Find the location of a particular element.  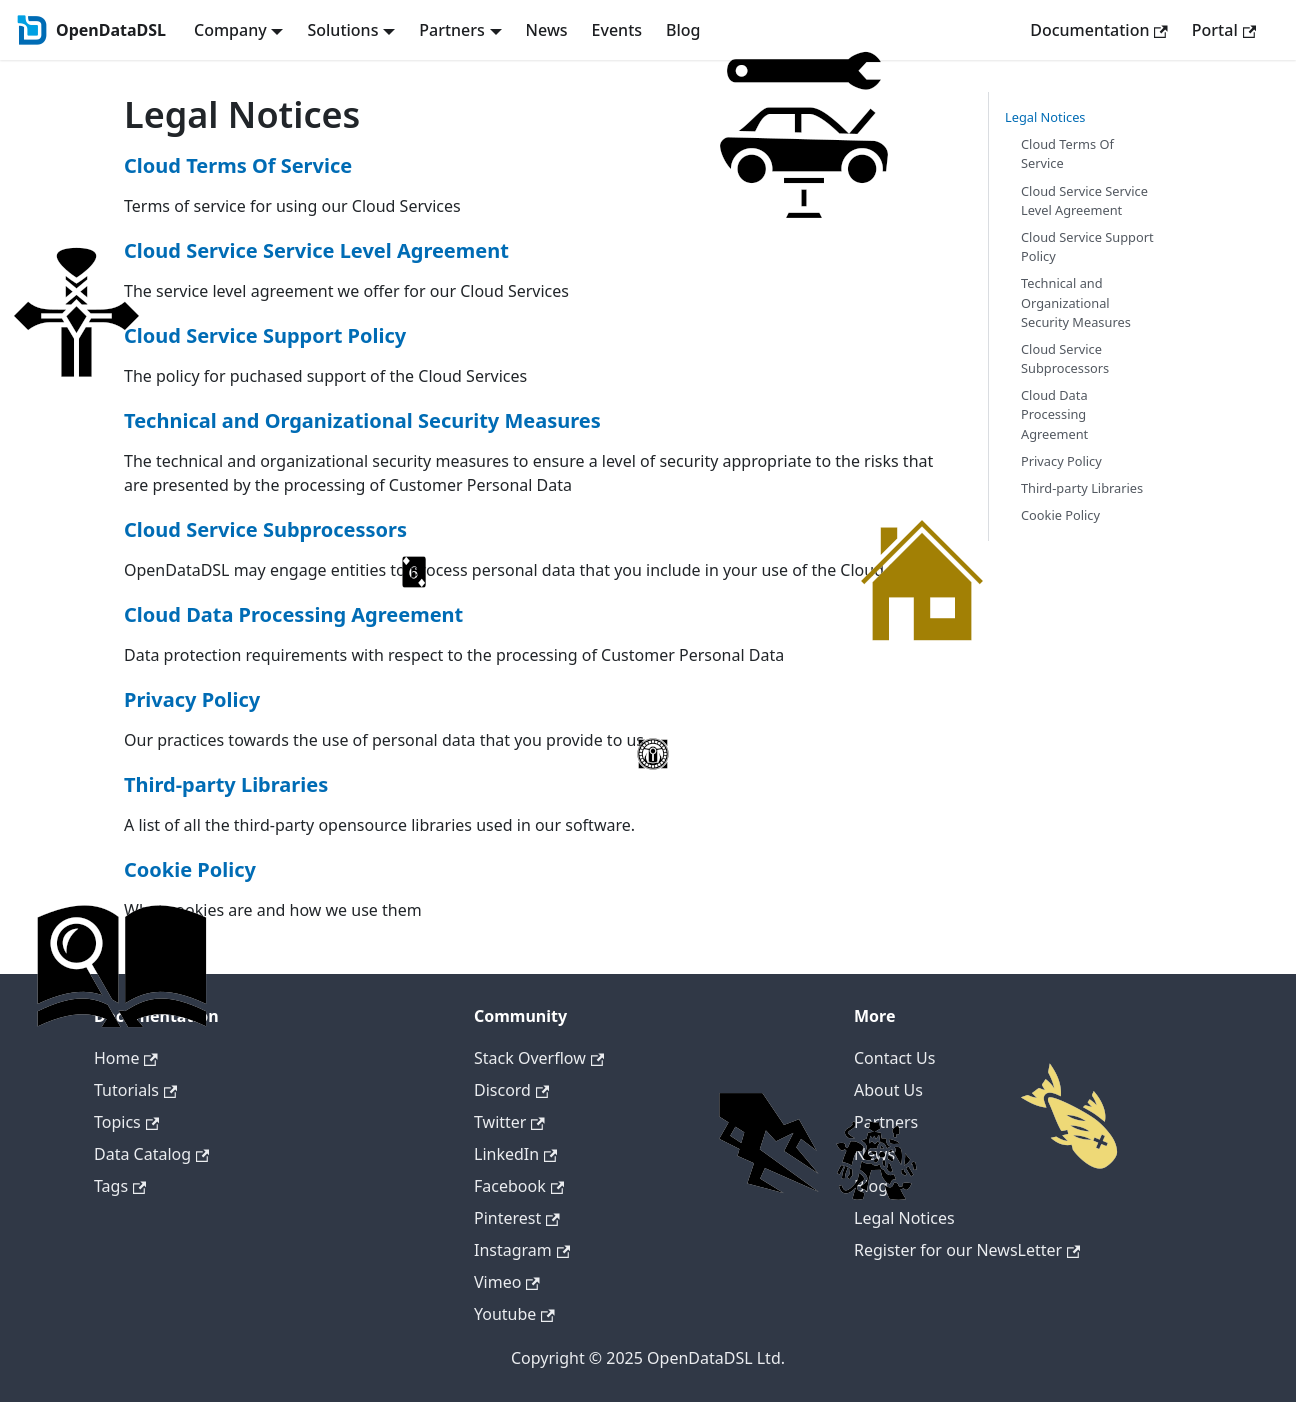

select shambling mound creature or enemy type is located at coordinates (876, 1160).